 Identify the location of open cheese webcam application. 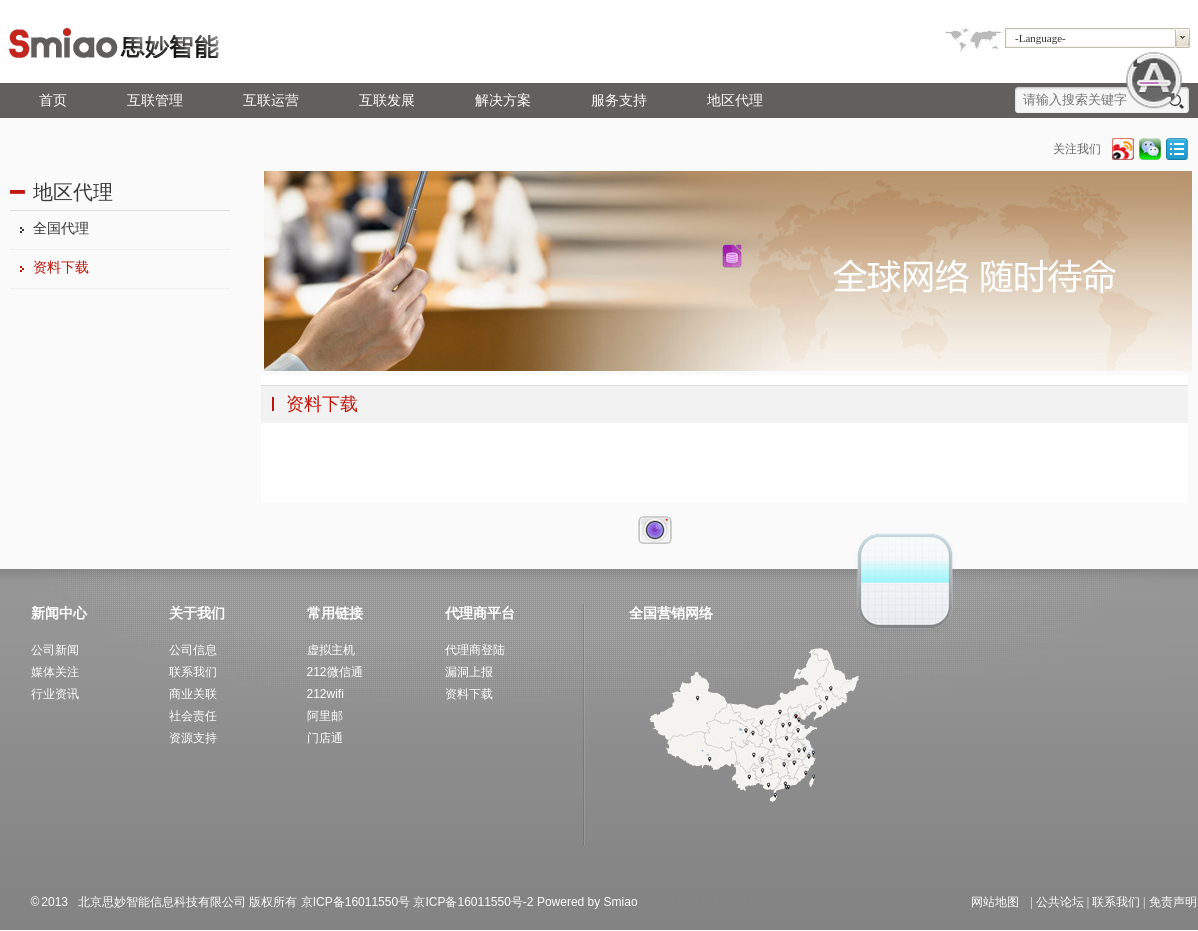
(655, 530).